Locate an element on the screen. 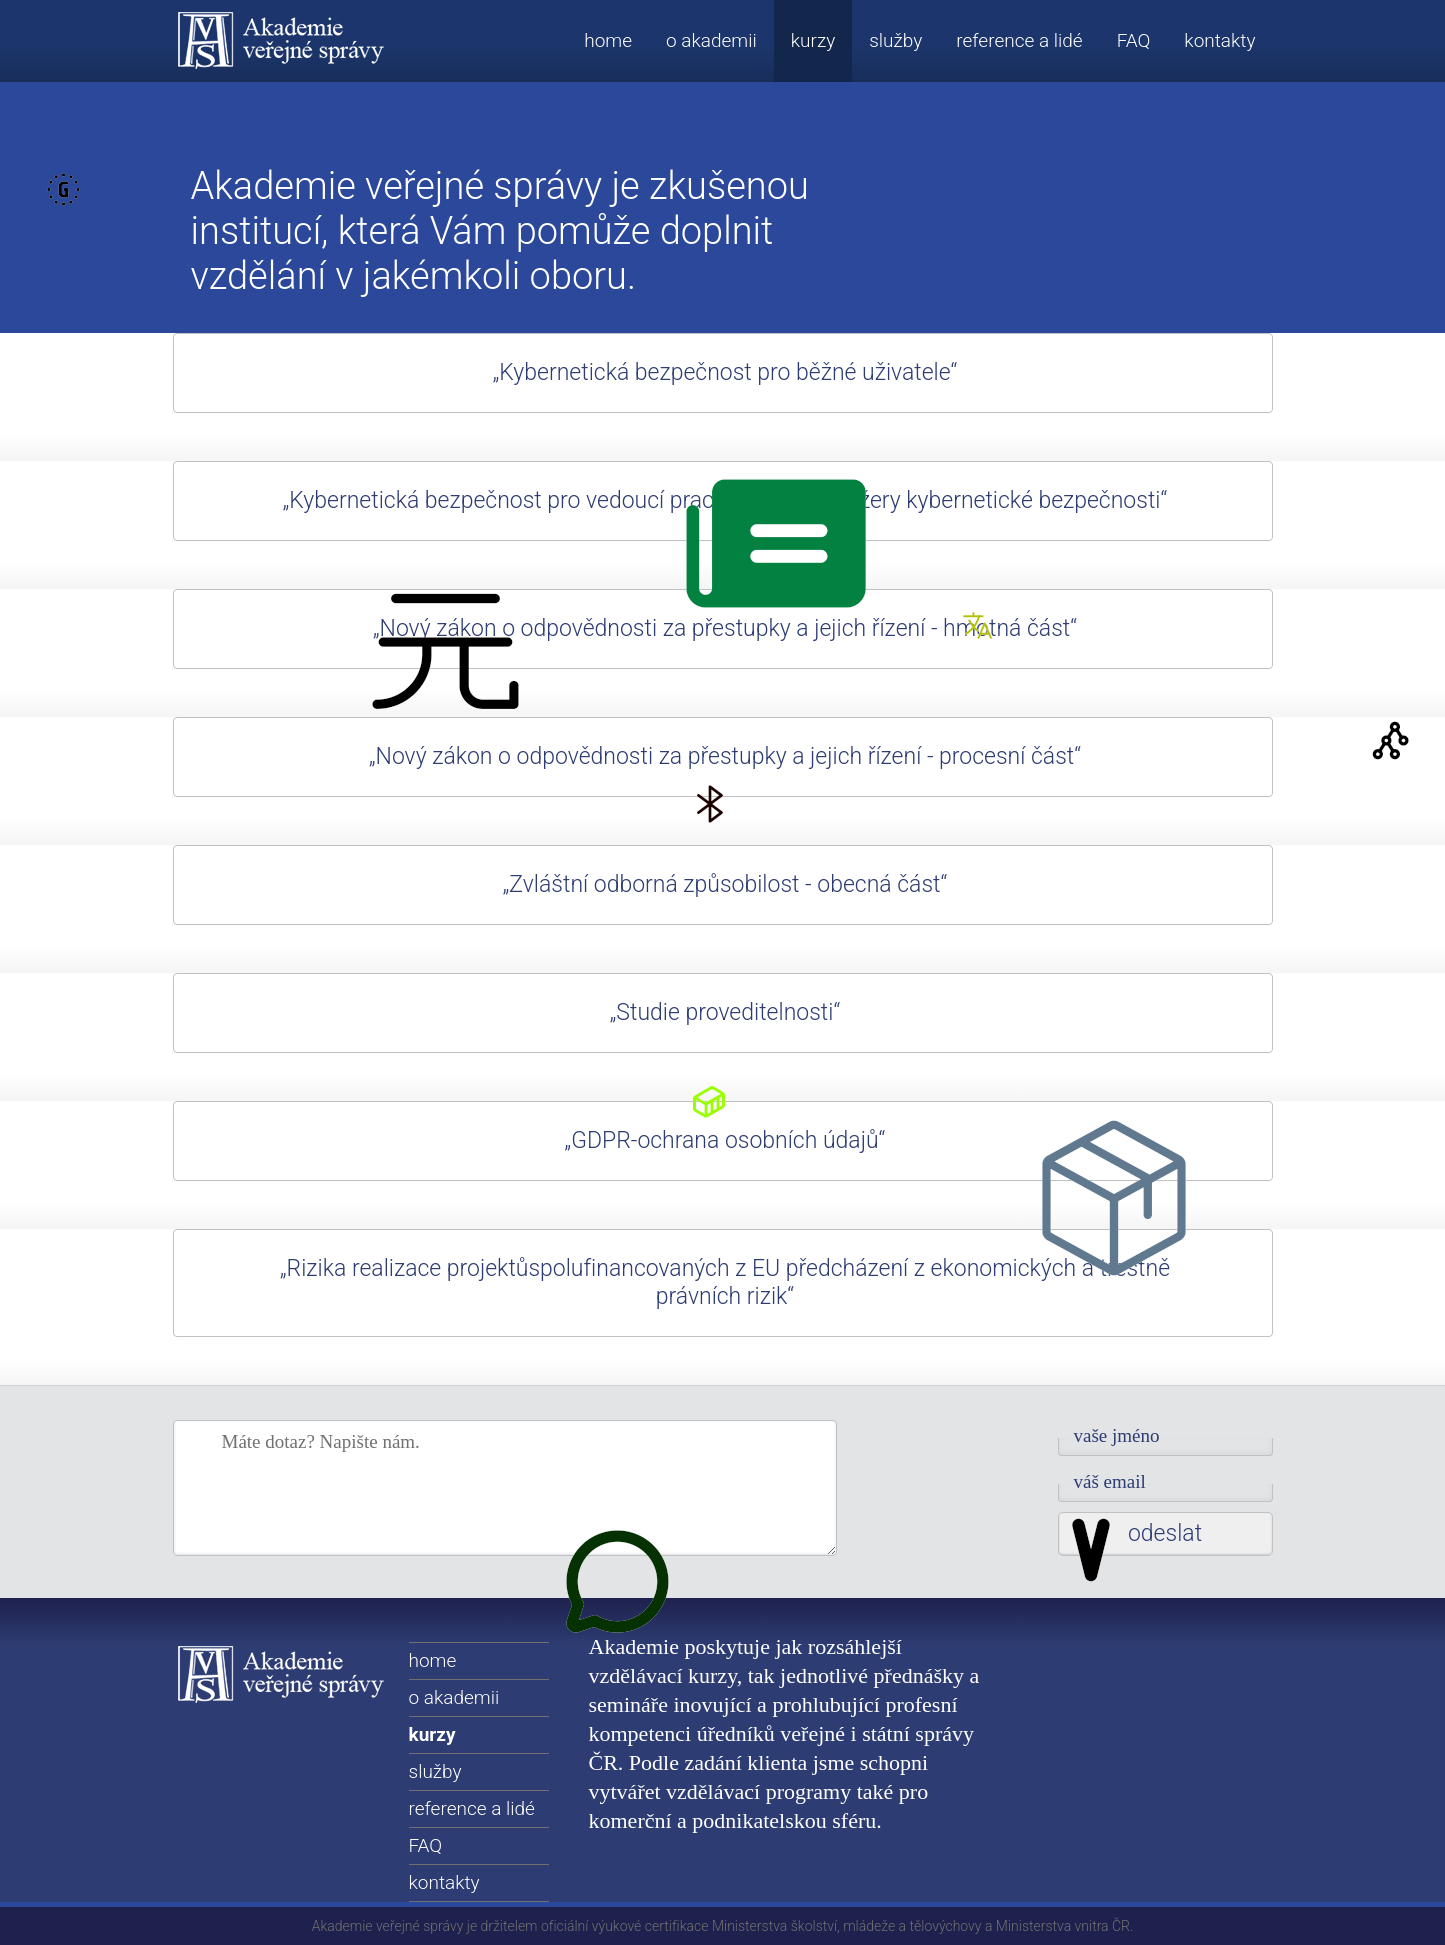 Image resolution: width=1445 pixels, height=1945 pixels. indicates a "v" keyboard shortcut or hotkey is located at coordinates (1091, 1550).